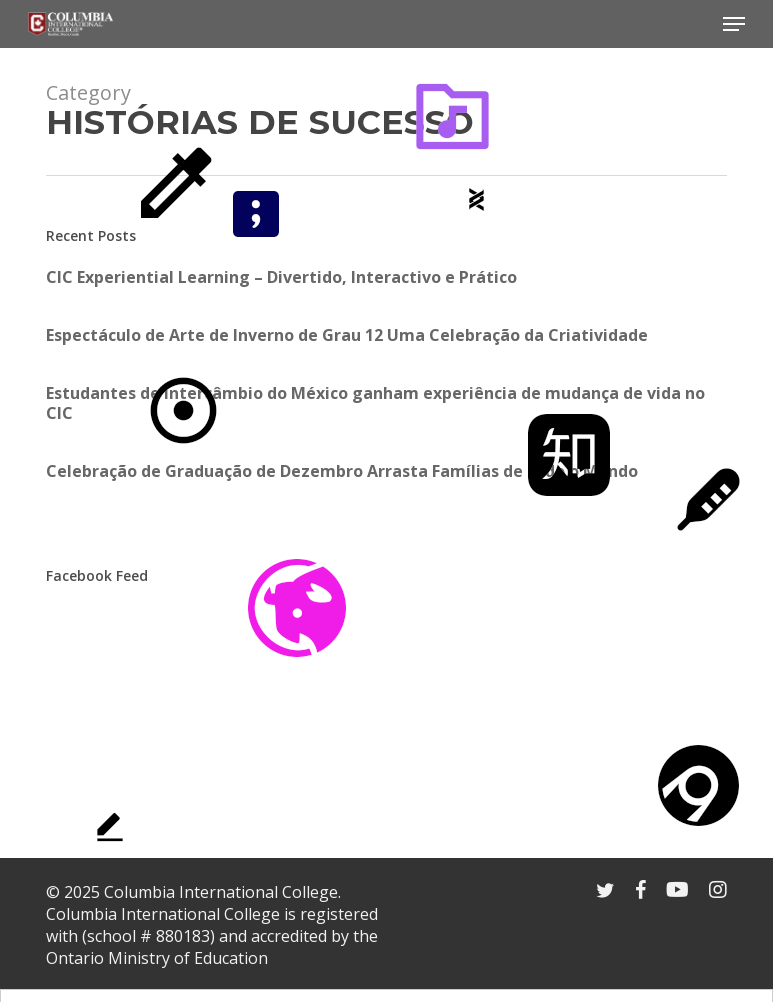 The height and width of the screenshot is (1002, 773). Describe the element at coordinates (452, 116) in the screenshot. I see `open your music folder` at that location.